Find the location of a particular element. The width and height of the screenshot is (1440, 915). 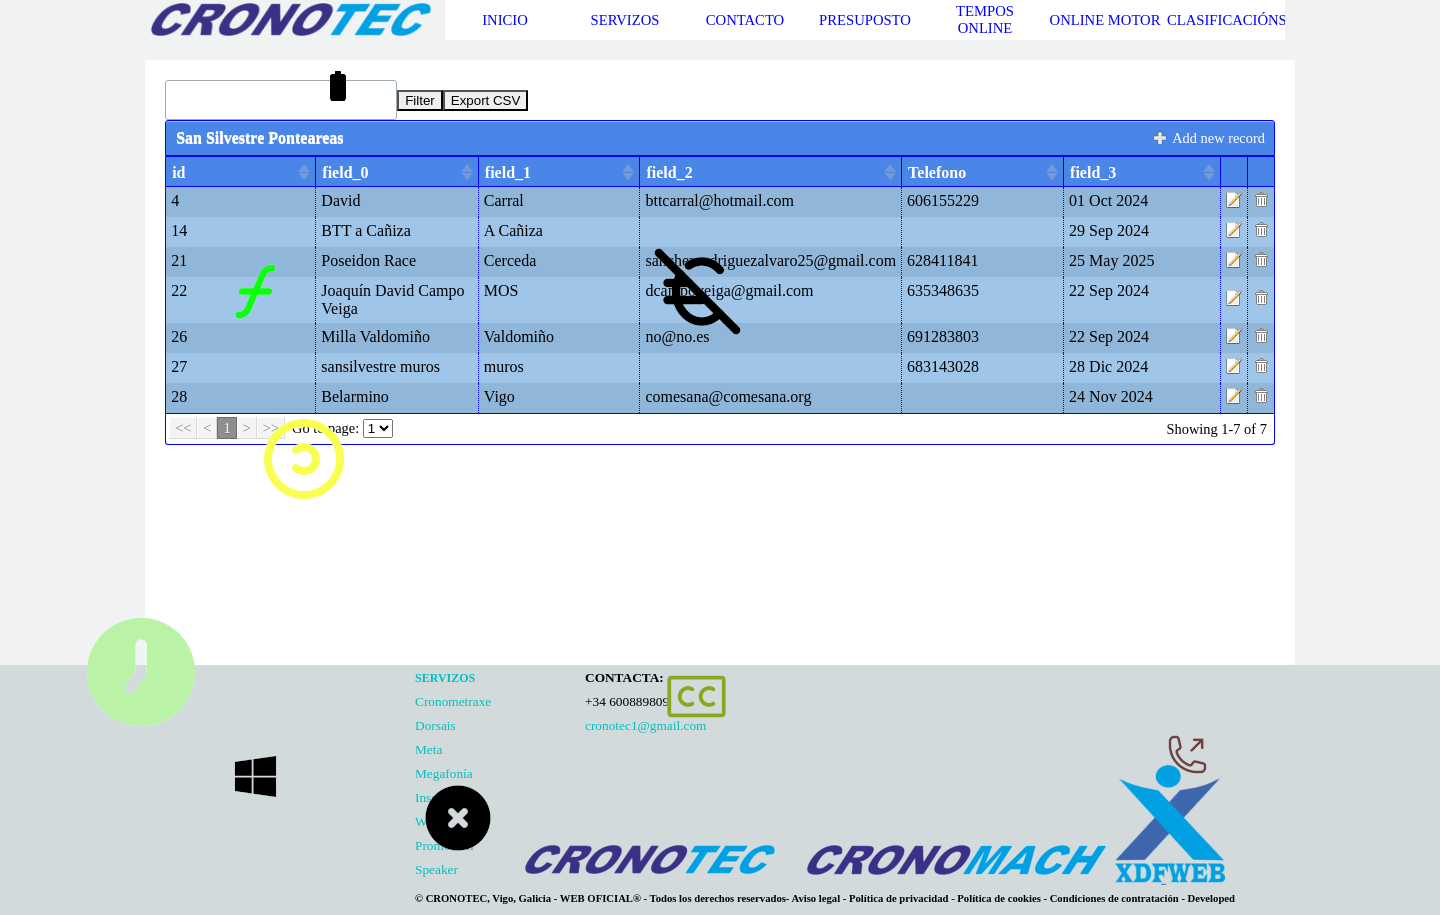

indicates florin currency or Dutch guilder symbol is located at coordinates (255, 291).